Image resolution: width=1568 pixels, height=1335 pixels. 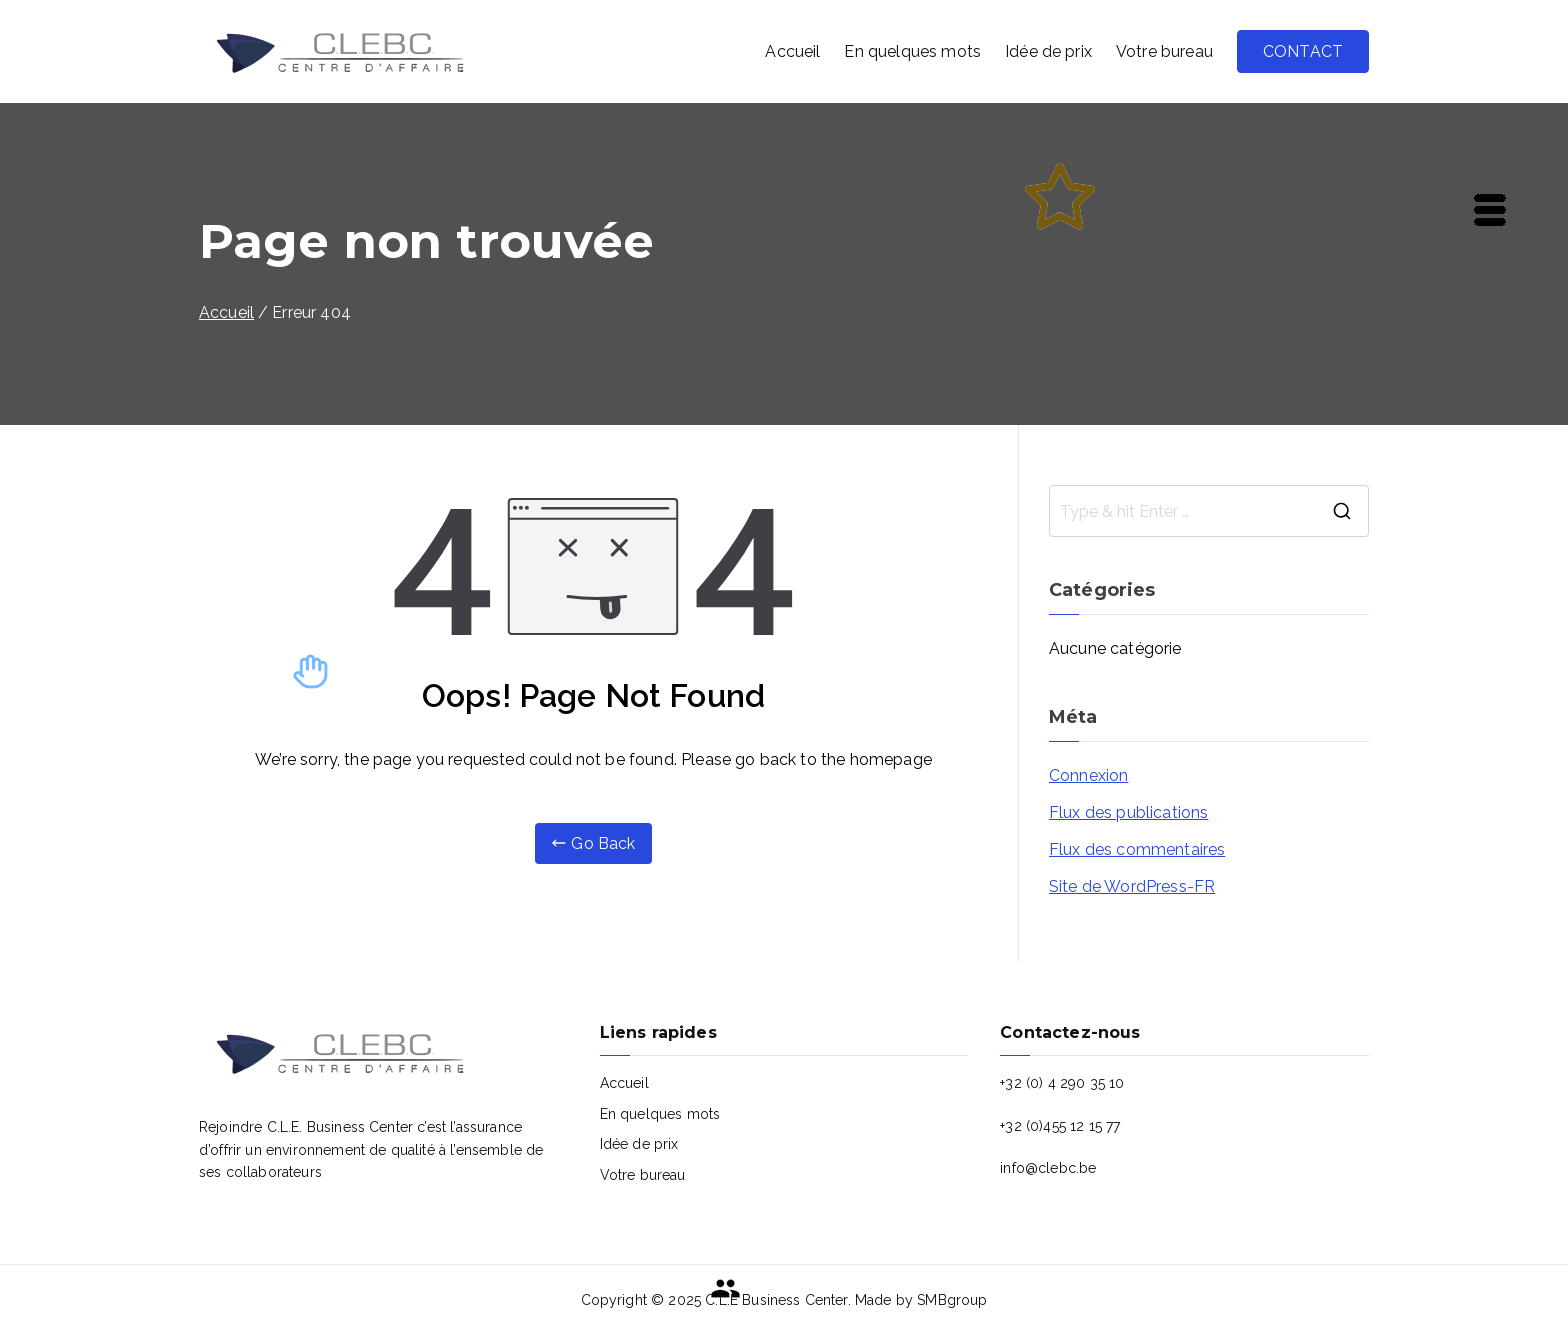 What do you see at coordinates (1060, 198) in the screenshot?
I see `add item to favorites` at bounding box center [1060, 198].